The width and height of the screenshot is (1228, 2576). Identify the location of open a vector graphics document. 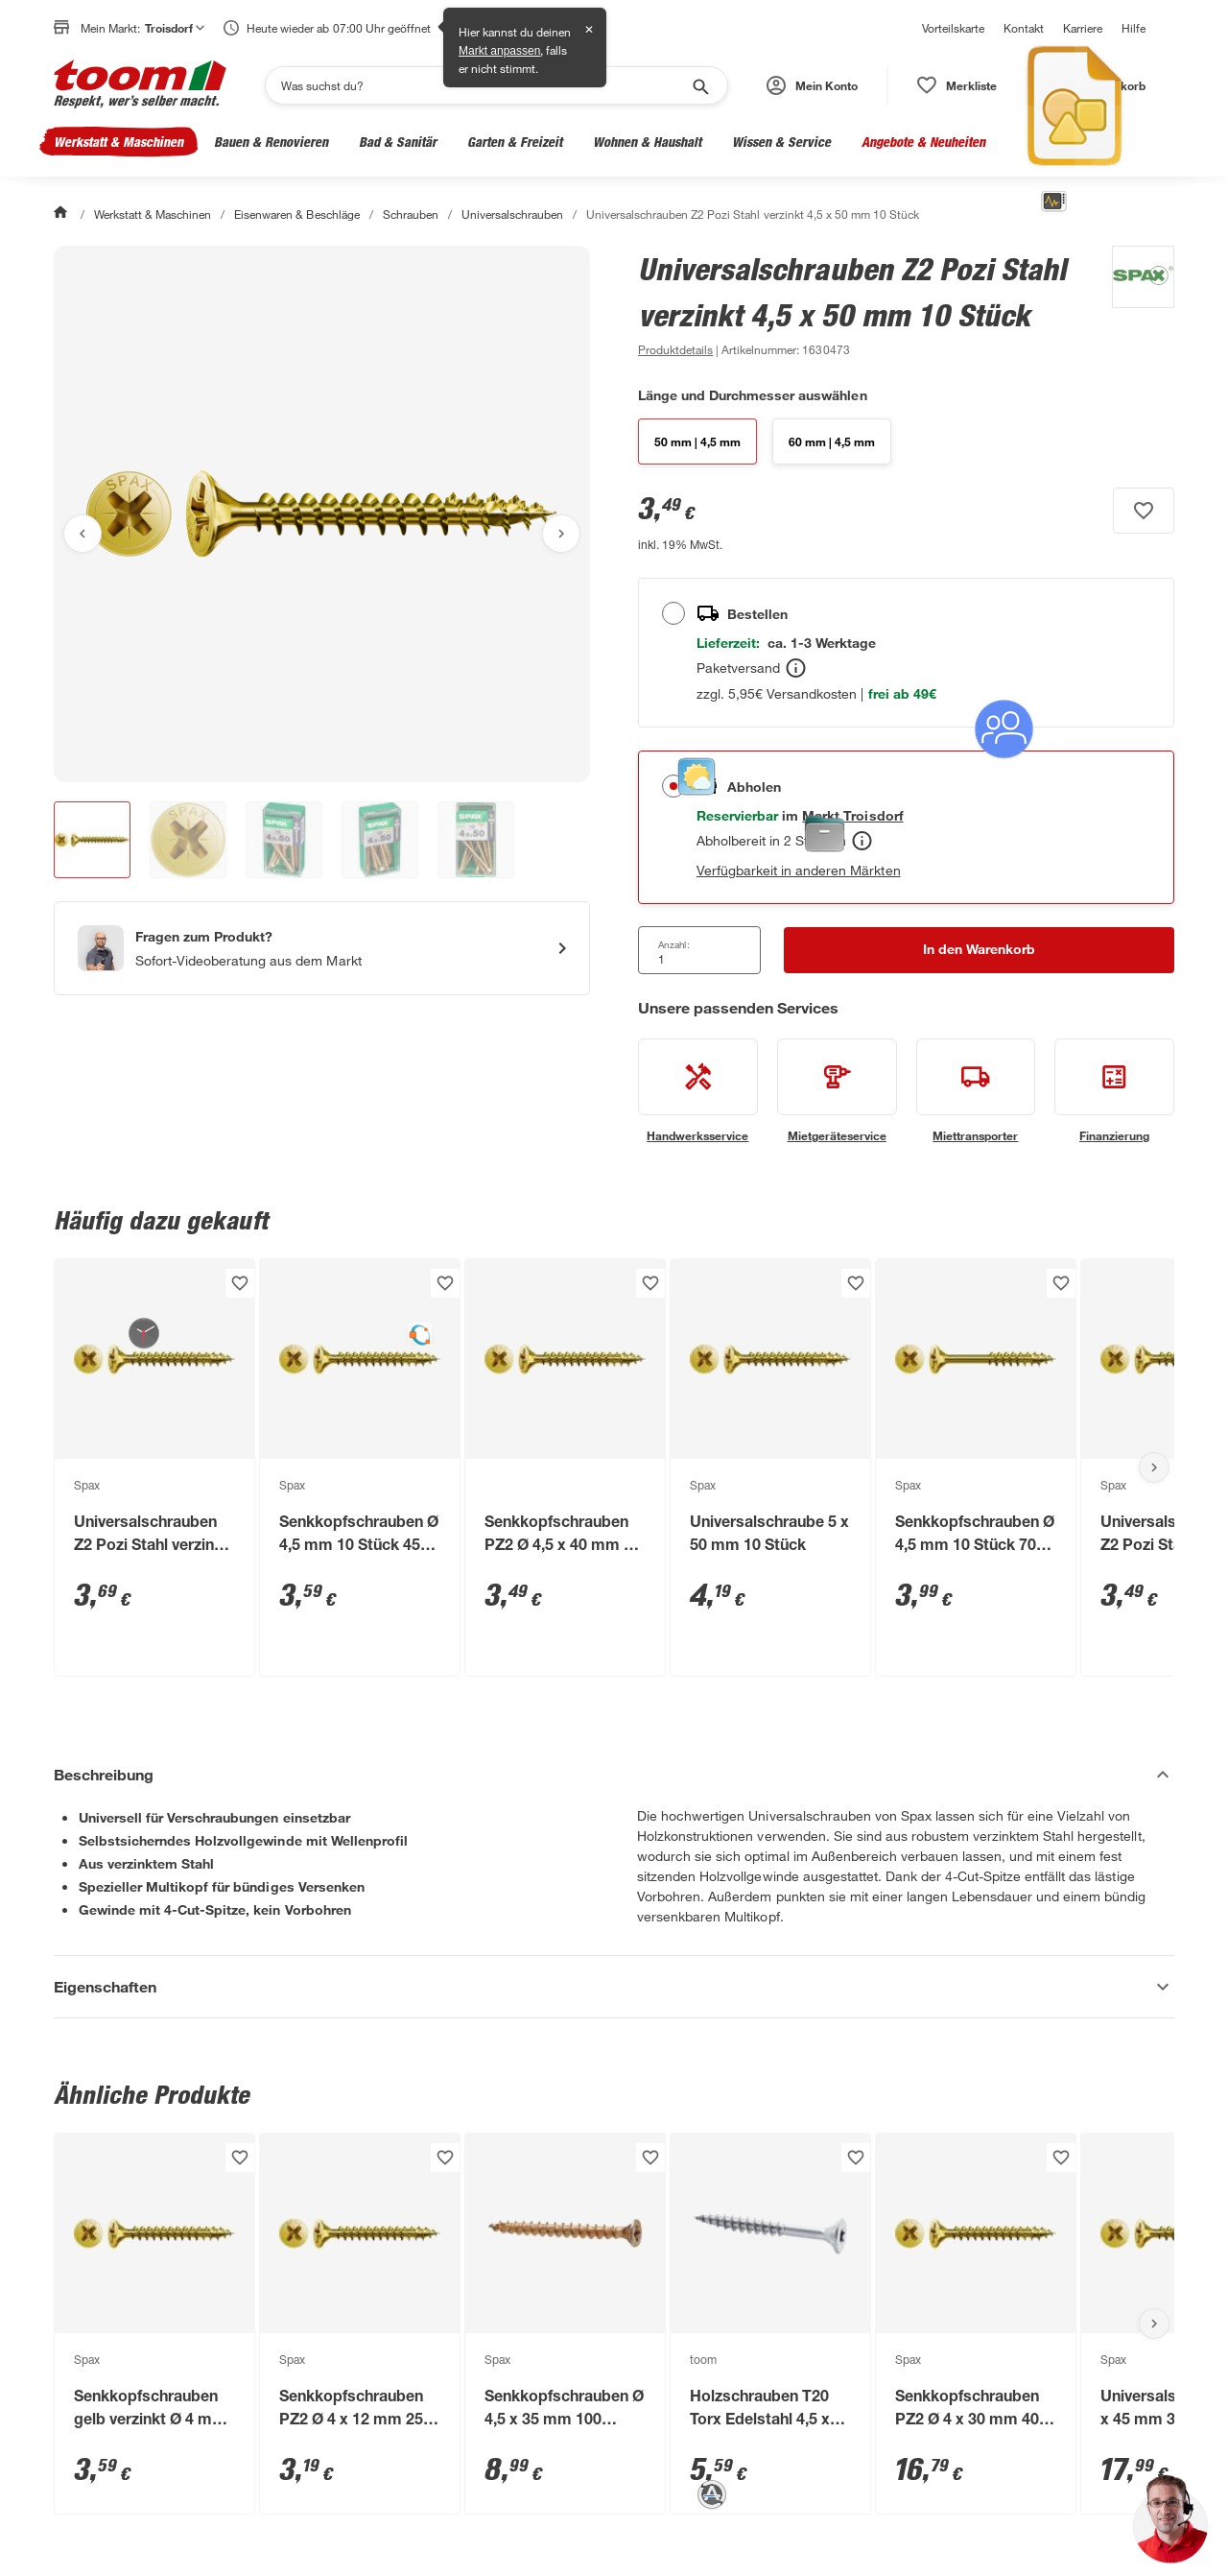
(1074, 106).